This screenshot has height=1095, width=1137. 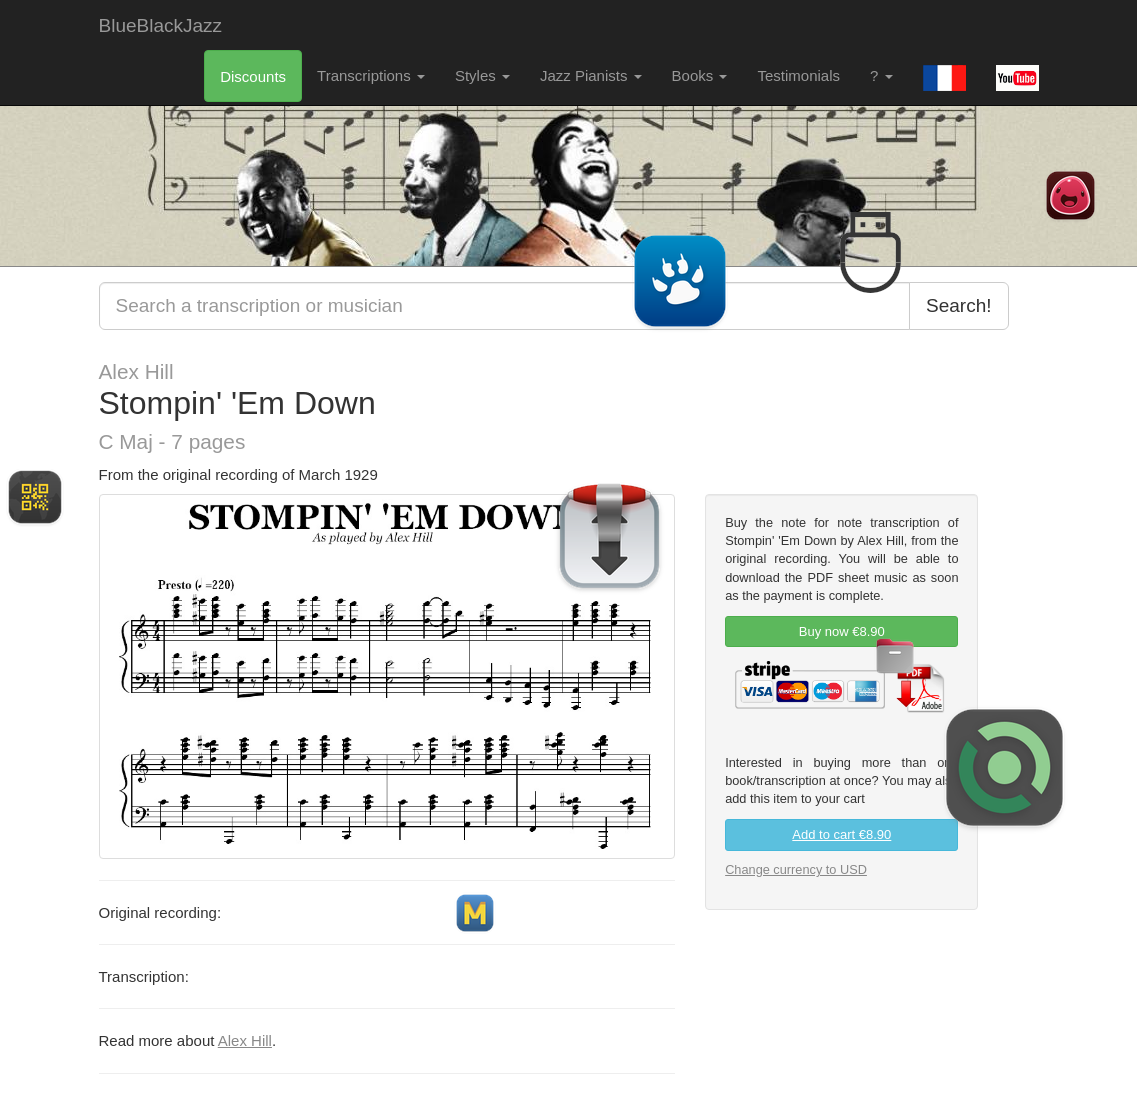 What do you see at coordinates (475, 913) in the screenshot?
I see `launch mullvad browser app` at bounding box center [475, 913].